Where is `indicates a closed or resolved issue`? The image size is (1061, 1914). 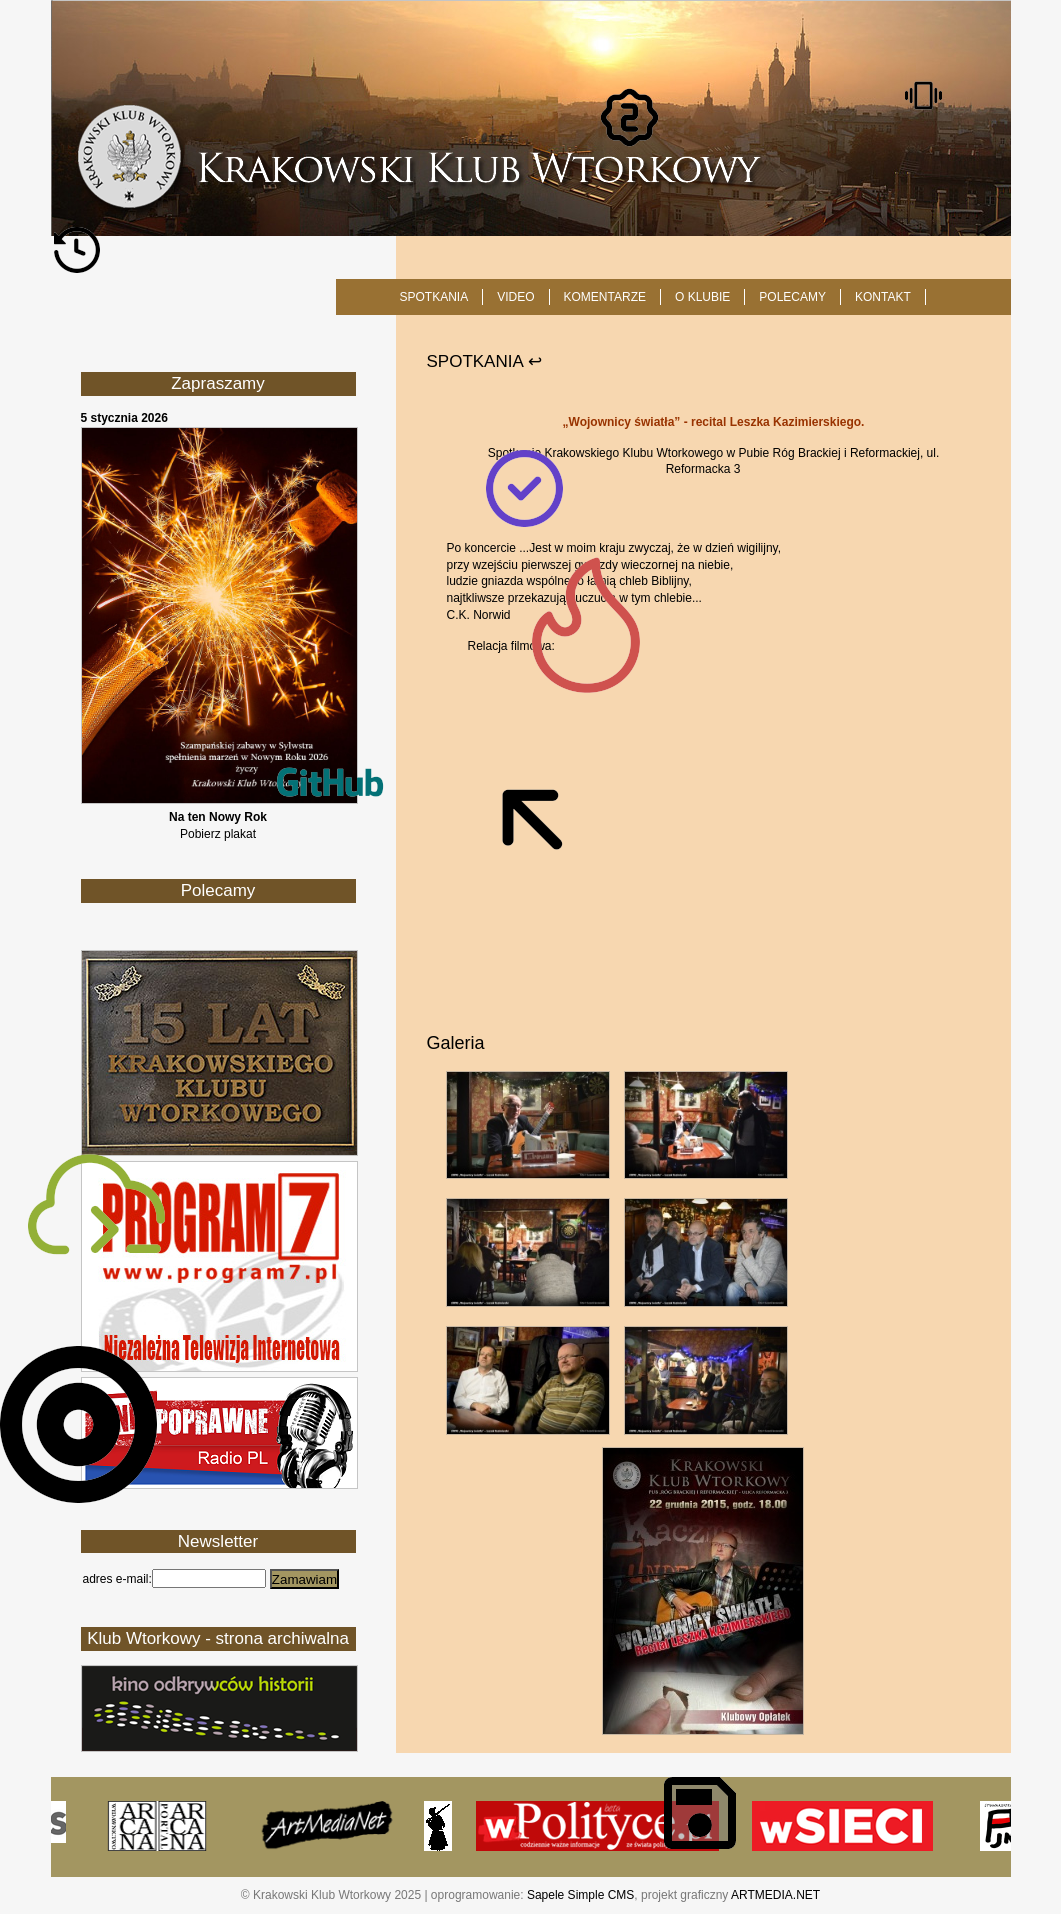 indicates a closed or resolved issue is located at coordinates (524, 488).